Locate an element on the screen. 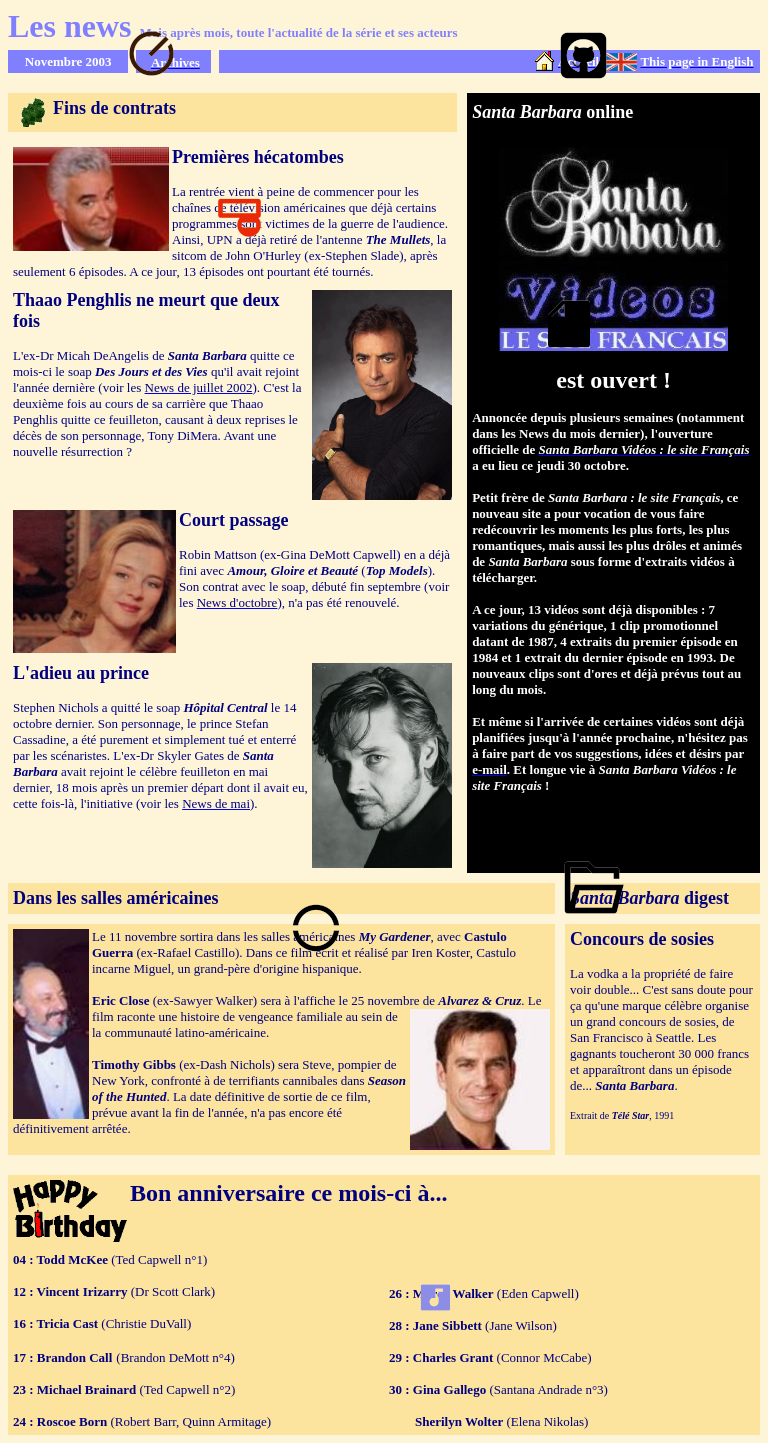 This screenshot has height=1443, width=768. view or open a document is located at coordinates (569, 324).